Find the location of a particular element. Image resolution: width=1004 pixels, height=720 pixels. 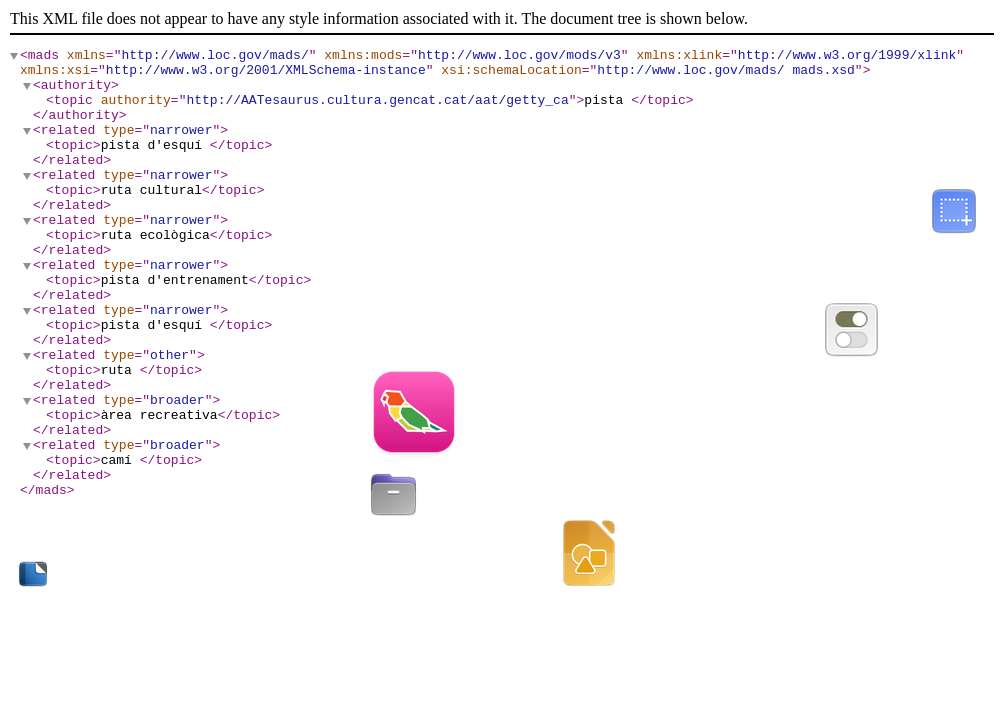

open libreoffice draw application is located at coordinates (589, 553).